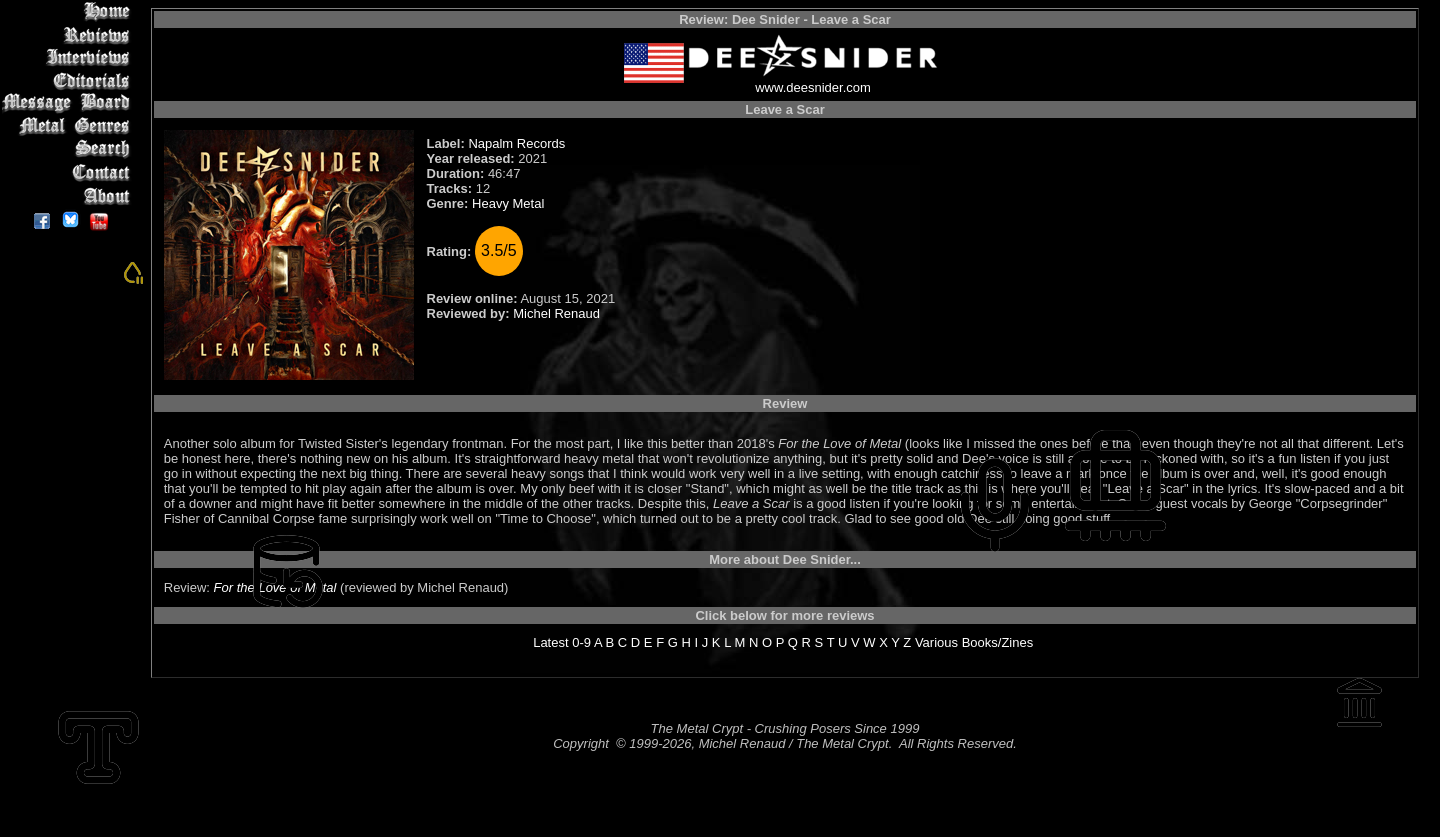 This screenshot has width=1440, height=837. I want to click on restore database from backup, so click(286, 571).